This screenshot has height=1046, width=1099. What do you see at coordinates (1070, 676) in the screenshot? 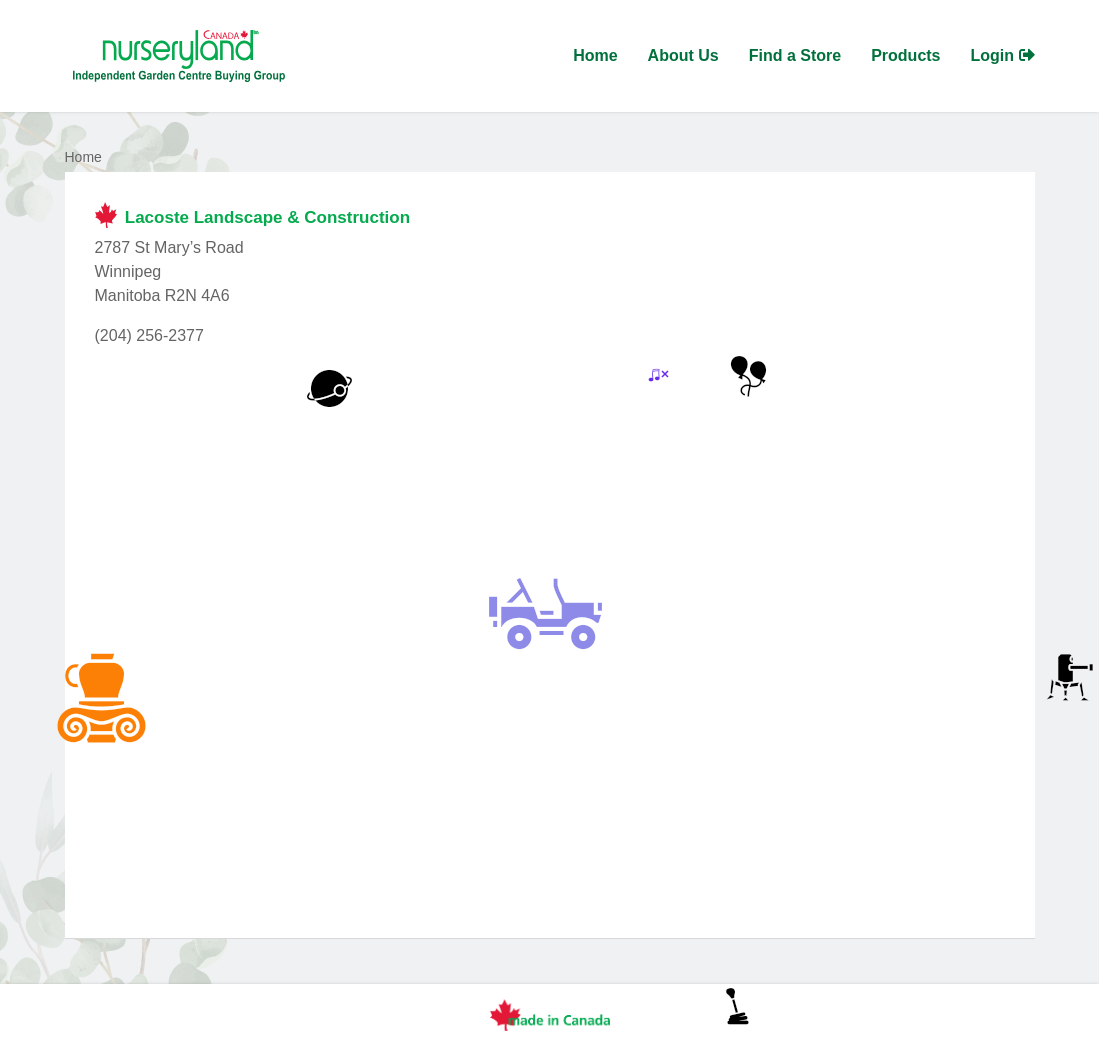
I see `deploy a walking turret unit` at bounding box center [1070, 676].